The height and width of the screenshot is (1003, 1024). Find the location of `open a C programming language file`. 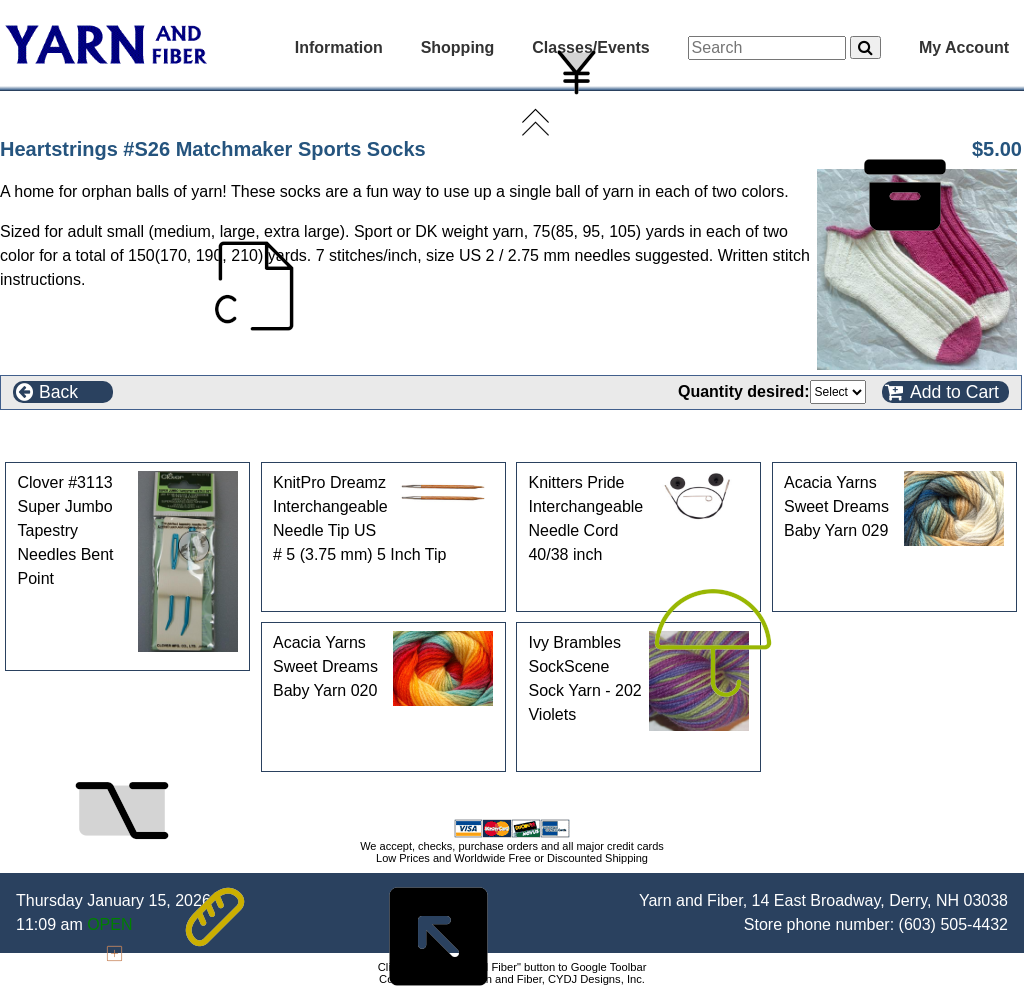

open a C programming language file is located at coordinates (256, 286).